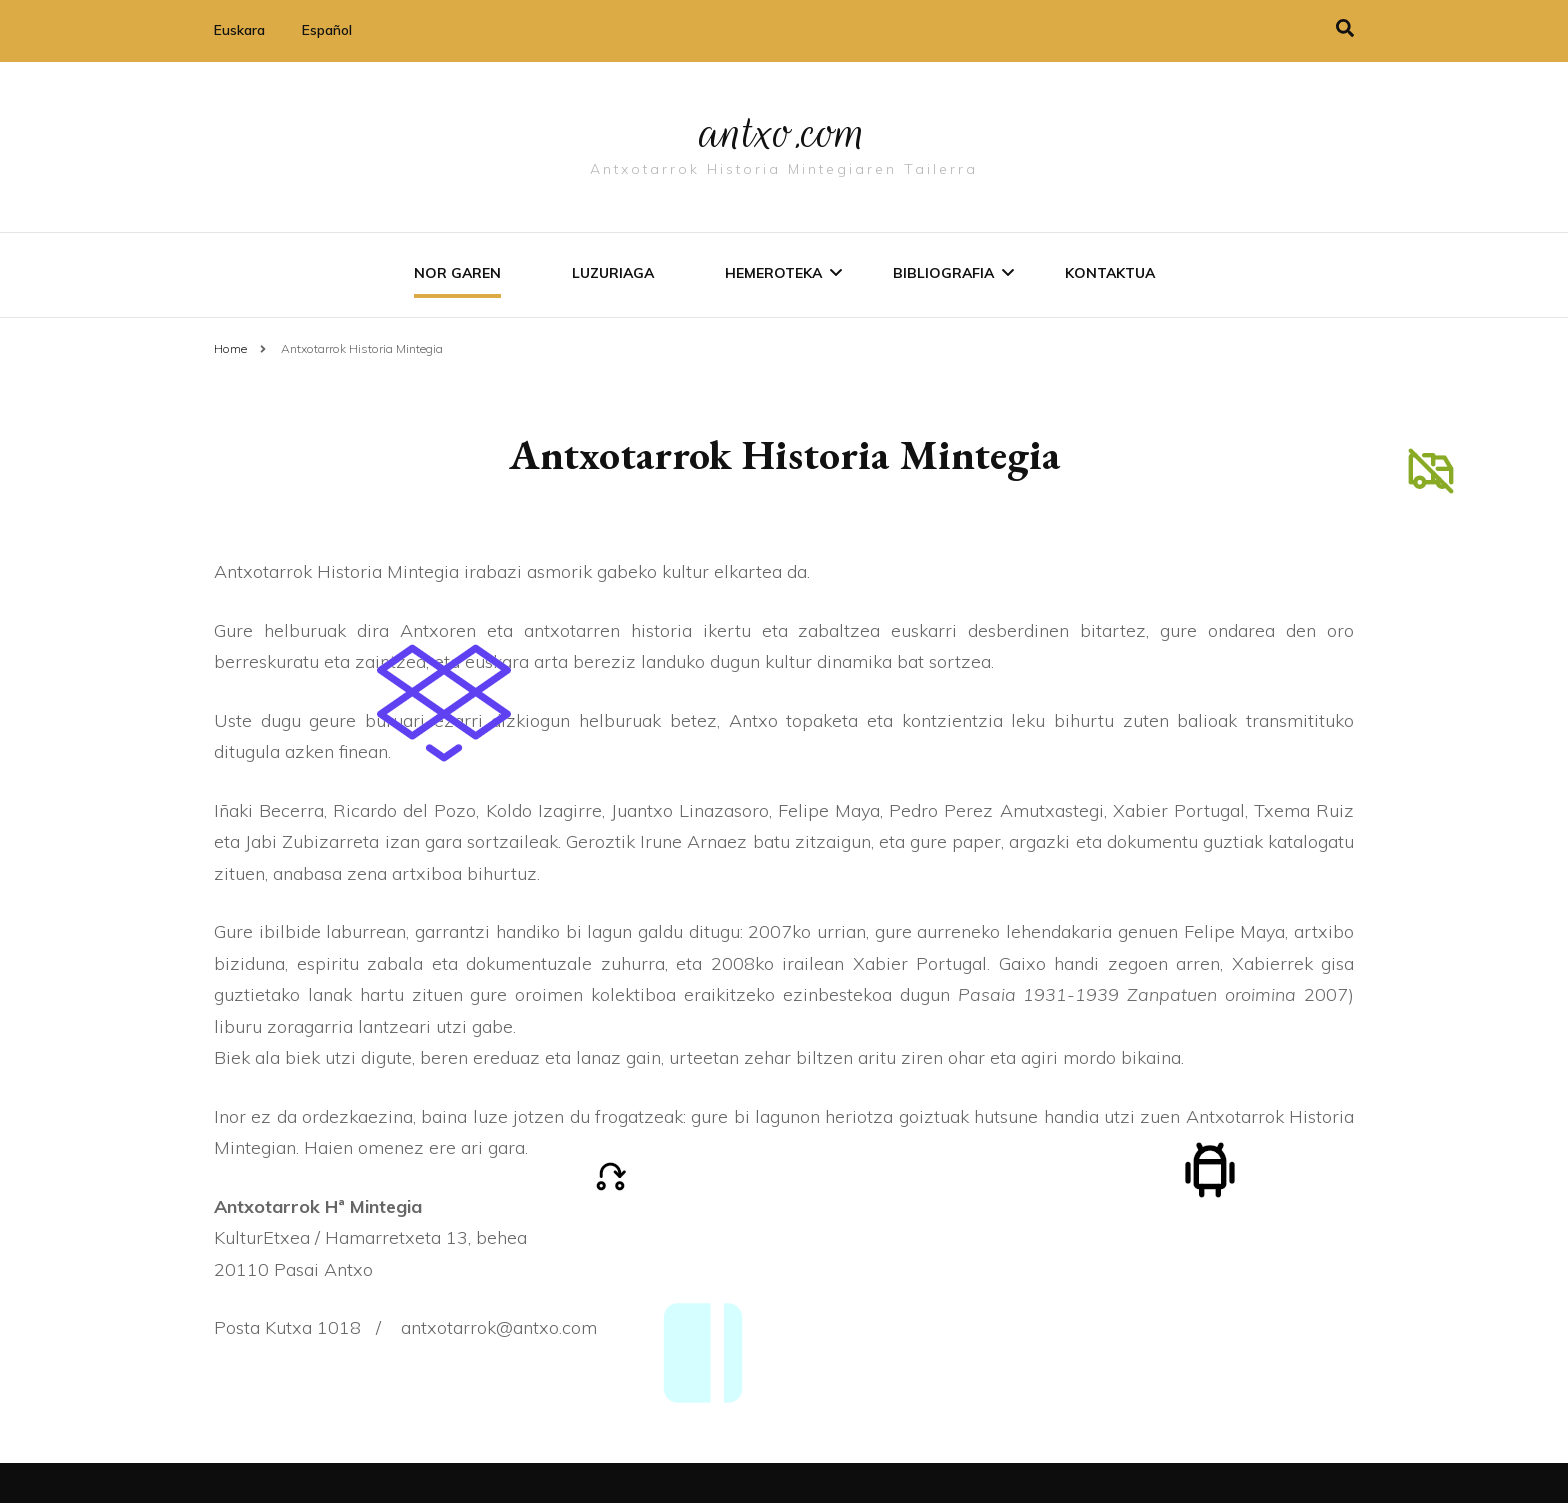  What do you see at coordinates (1431, 471) in the screenshot?
I see `delivery unavailable` at bounding box center [1431, 471].